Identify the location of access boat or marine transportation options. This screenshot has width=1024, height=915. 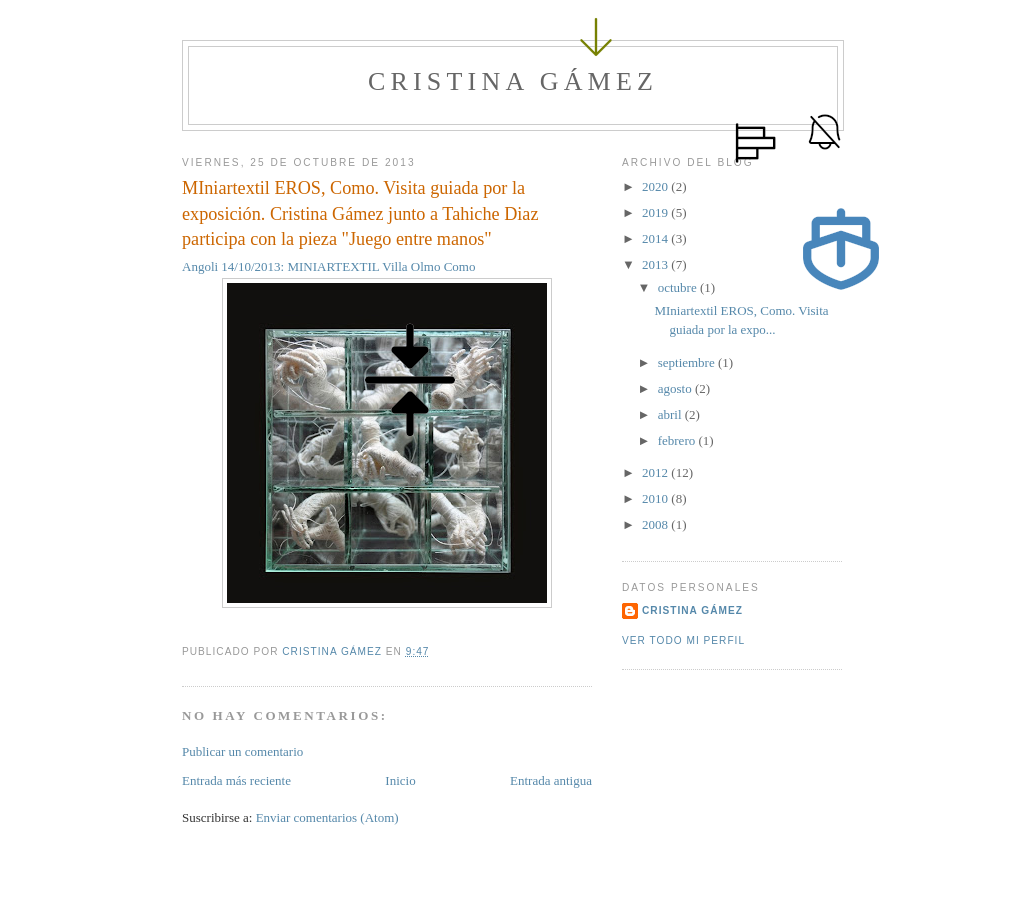
(841, 249).